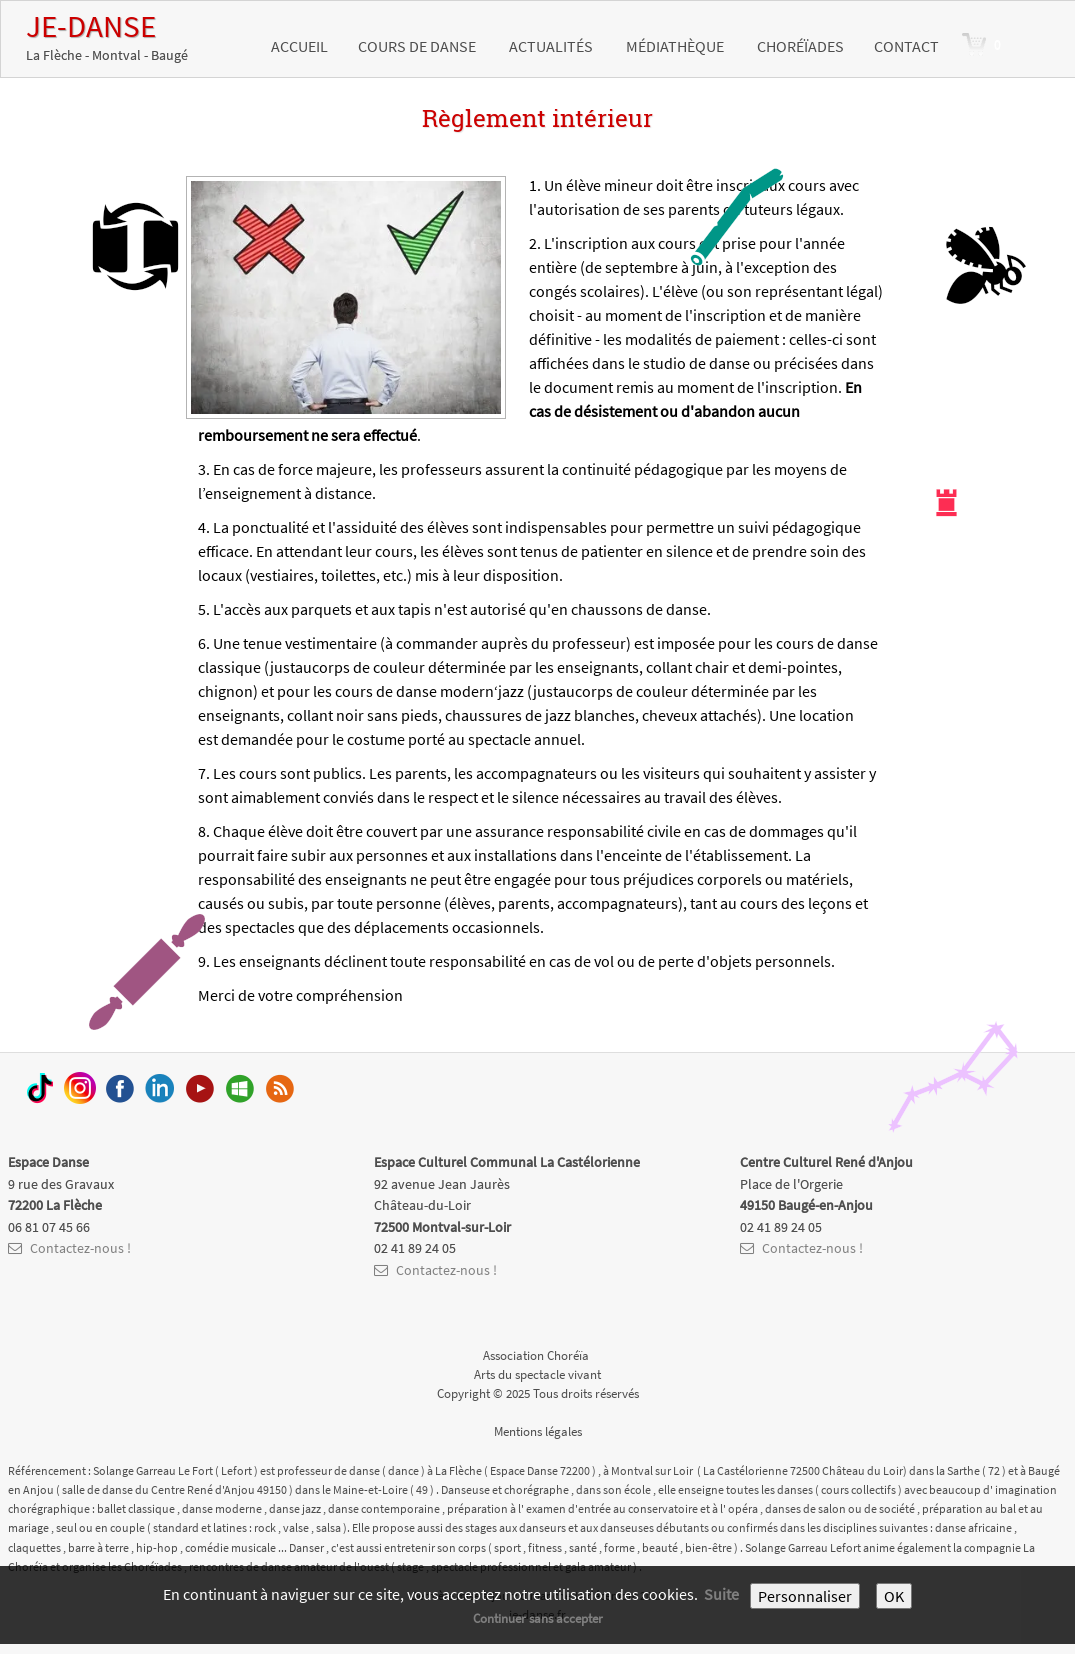 This screenshot has height=1654, width=1075. I want to click on access baking or cooking tools, so click(147, 972).